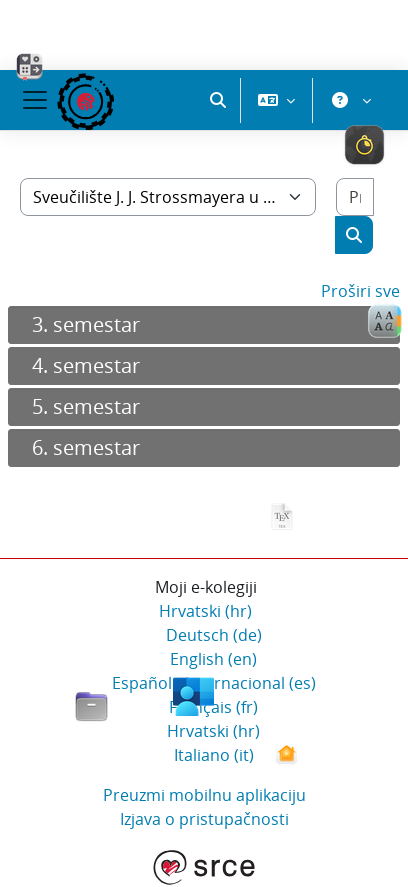 This screenshot has height=887, width=408. Describe the element at coordinates (193, 695) in the screenshot. I see `open the portal app` at that location.